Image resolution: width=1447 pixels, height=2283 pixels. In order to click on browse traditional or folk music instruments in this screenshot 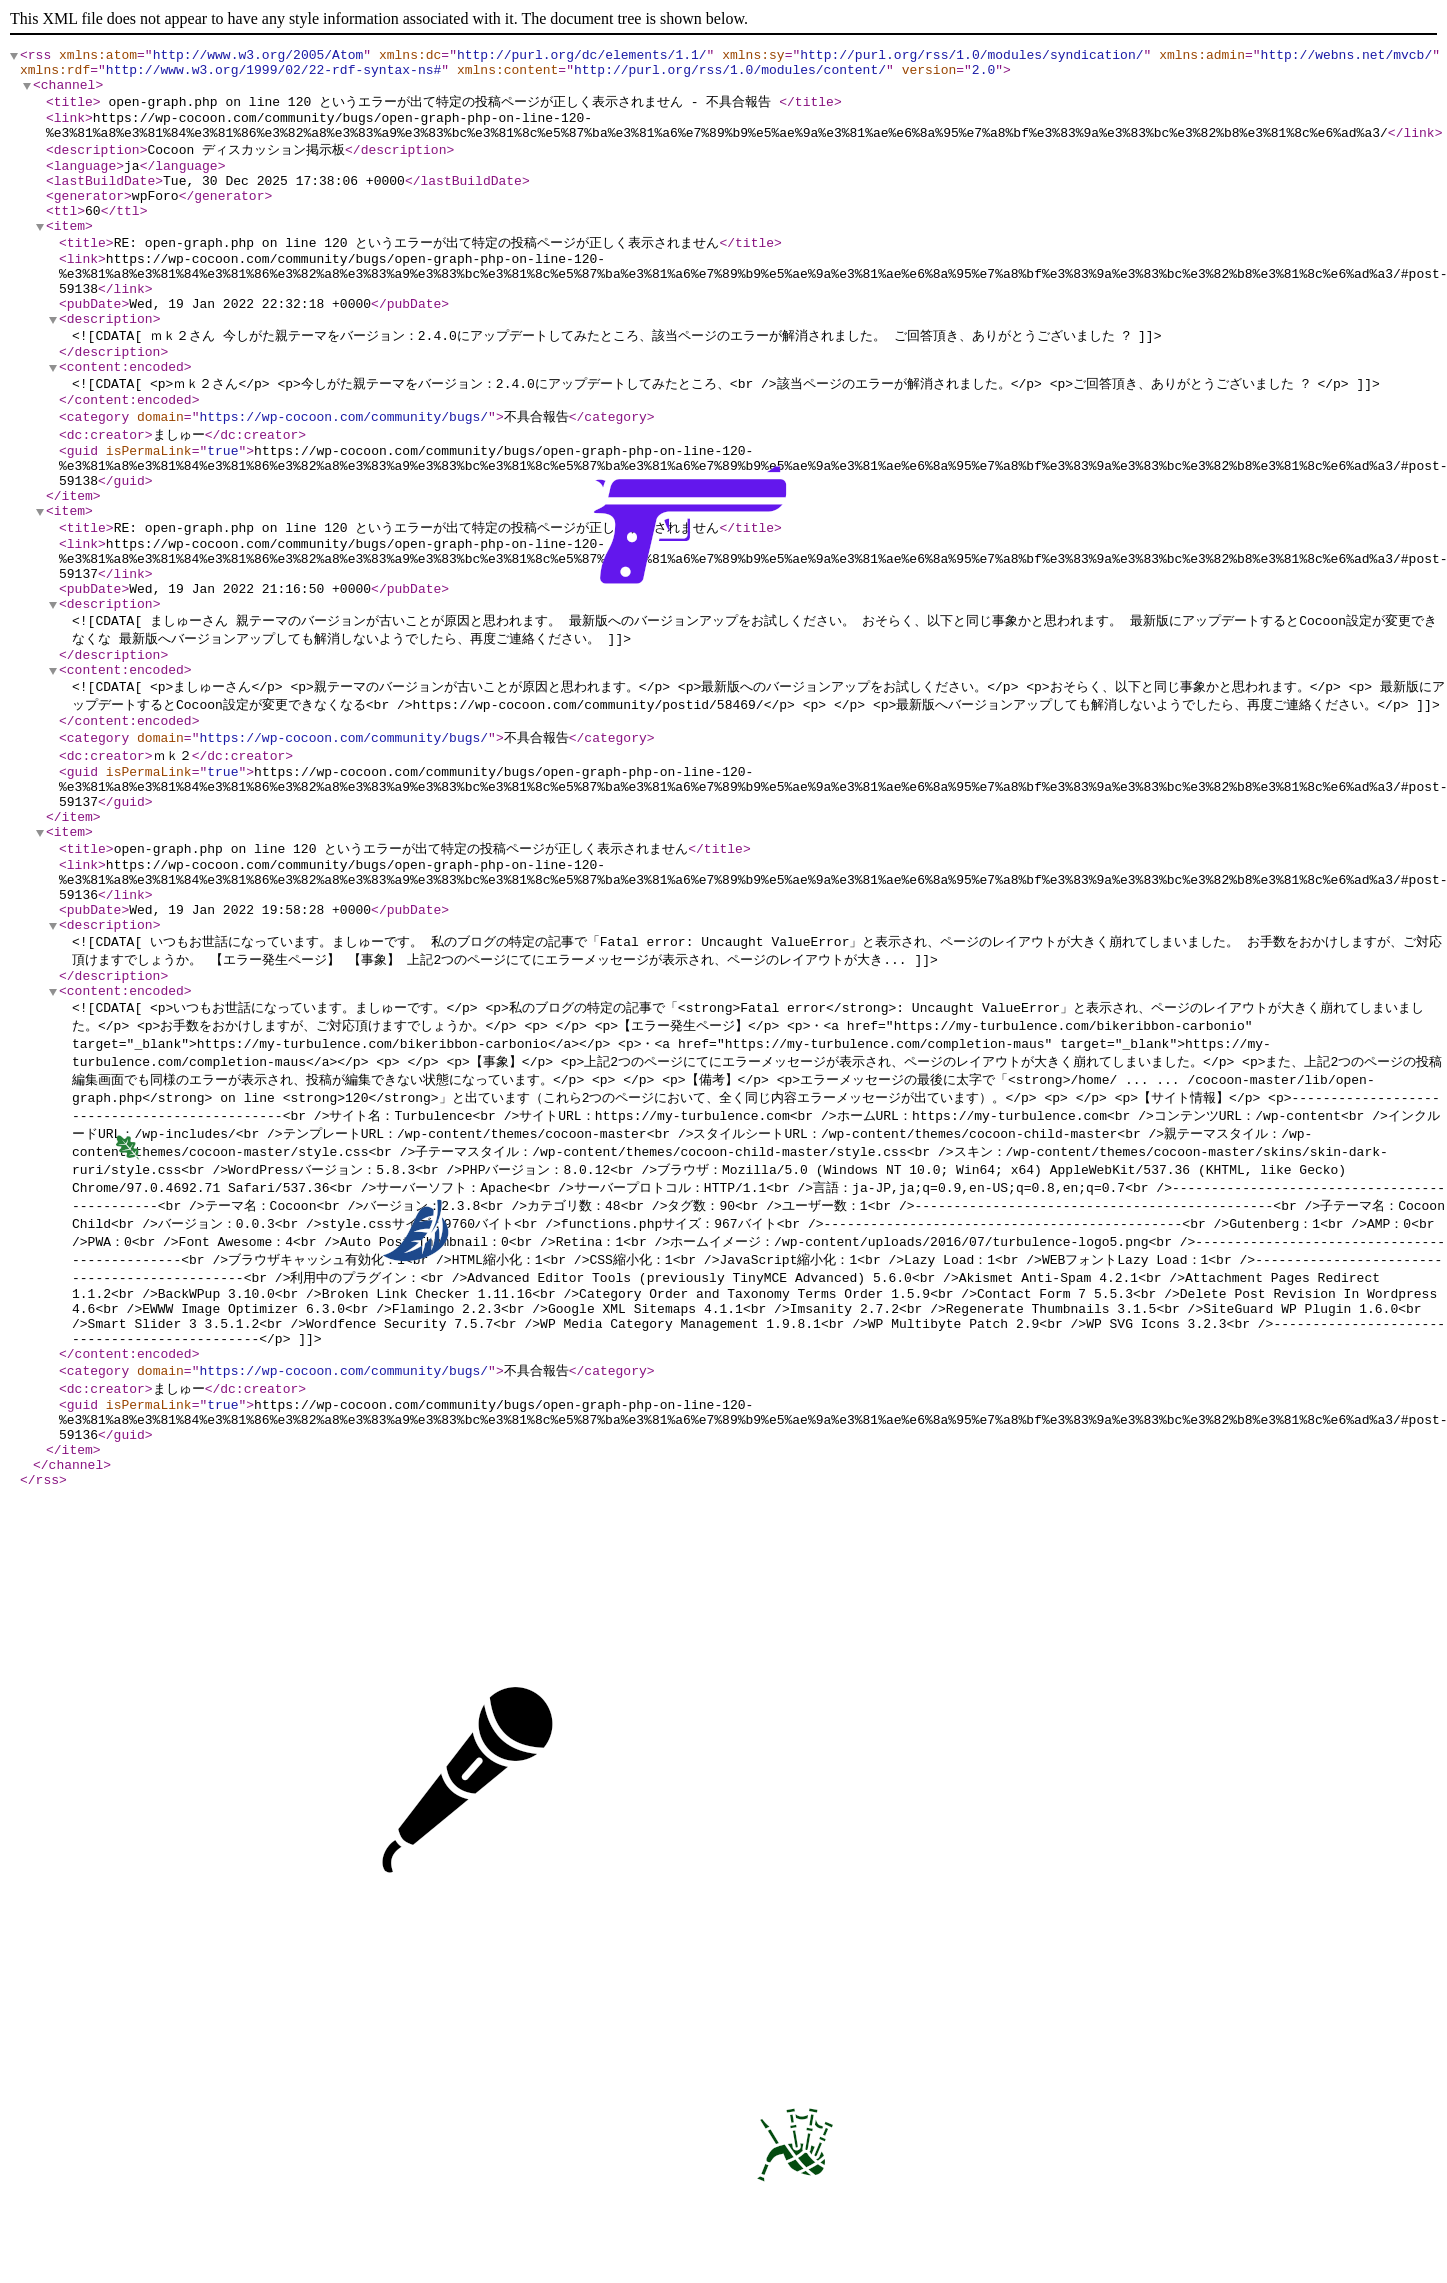, I will do `click(795, 2145)`.